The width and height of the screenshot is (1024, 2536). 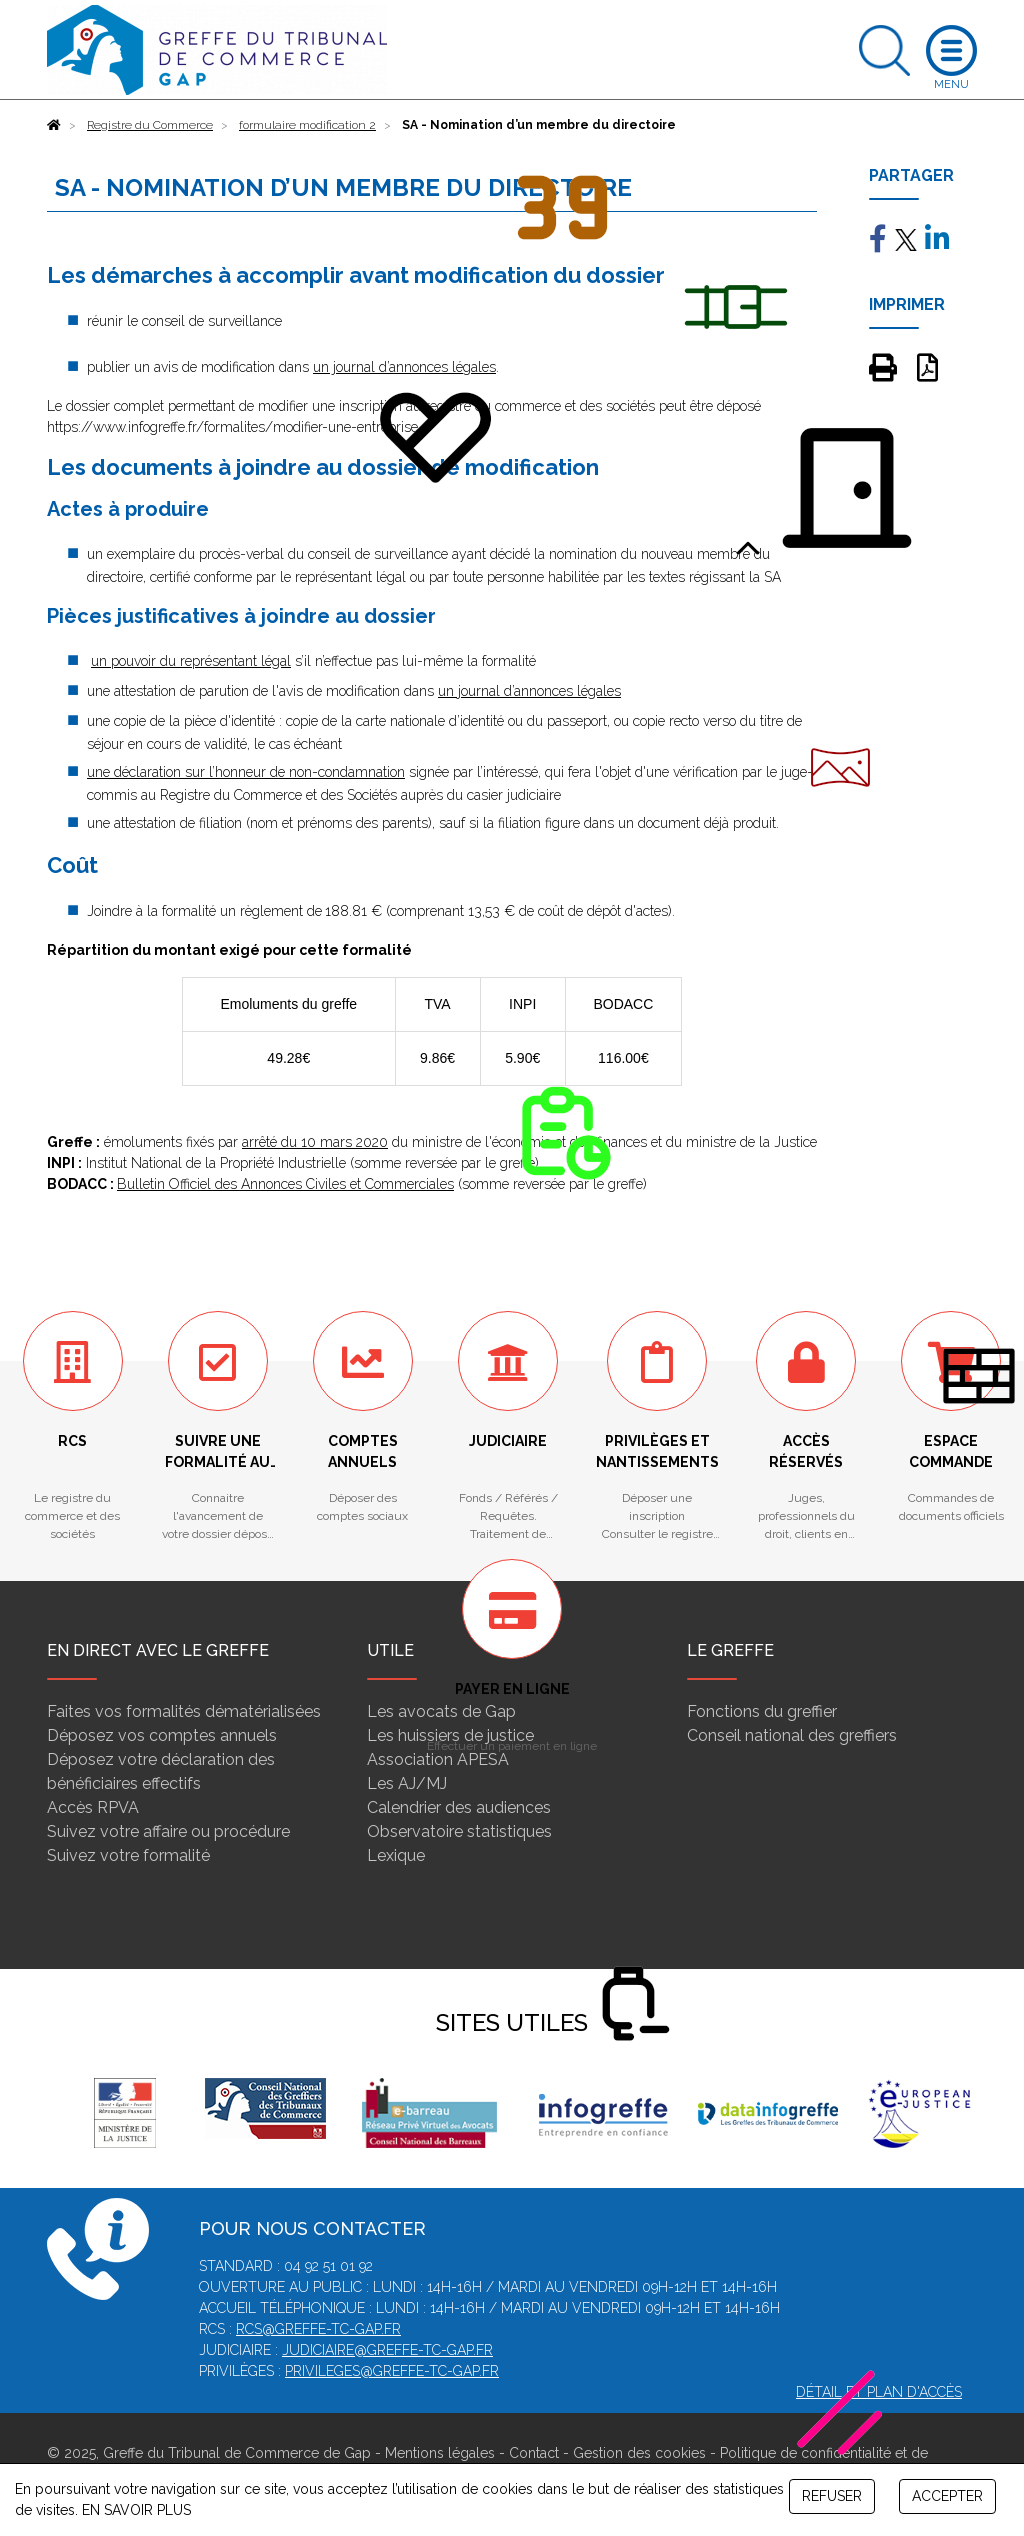 I want to click on exit or log out of the application, so click(x=847, y=488).